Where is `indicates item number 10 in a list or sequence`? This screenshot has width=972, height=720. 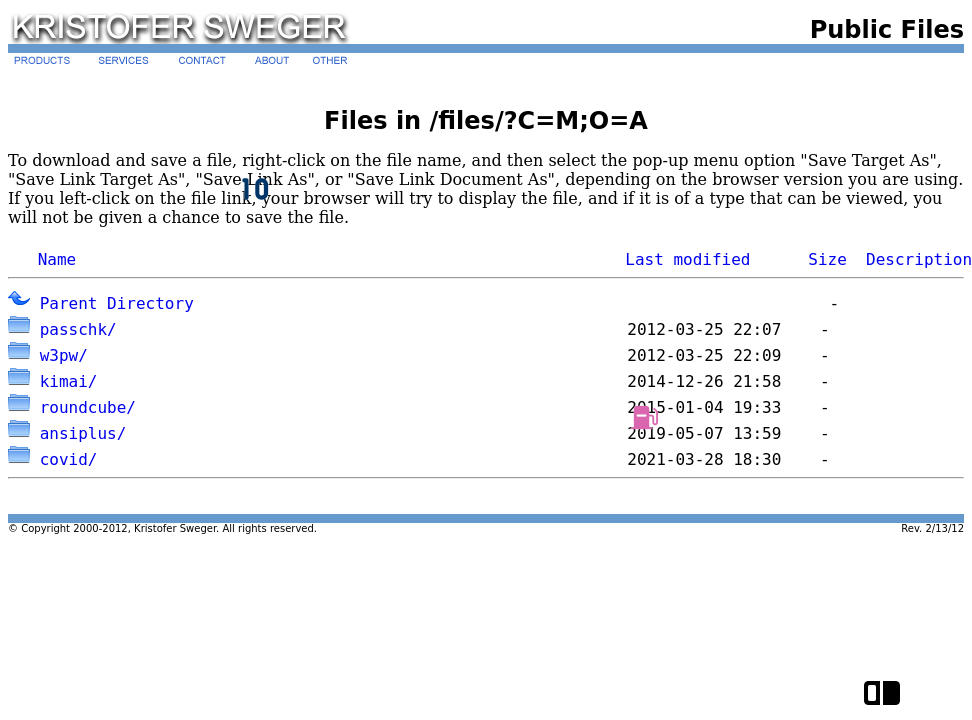 indicates item number 10 in a list or sequence is located at coordinates (253, 189).